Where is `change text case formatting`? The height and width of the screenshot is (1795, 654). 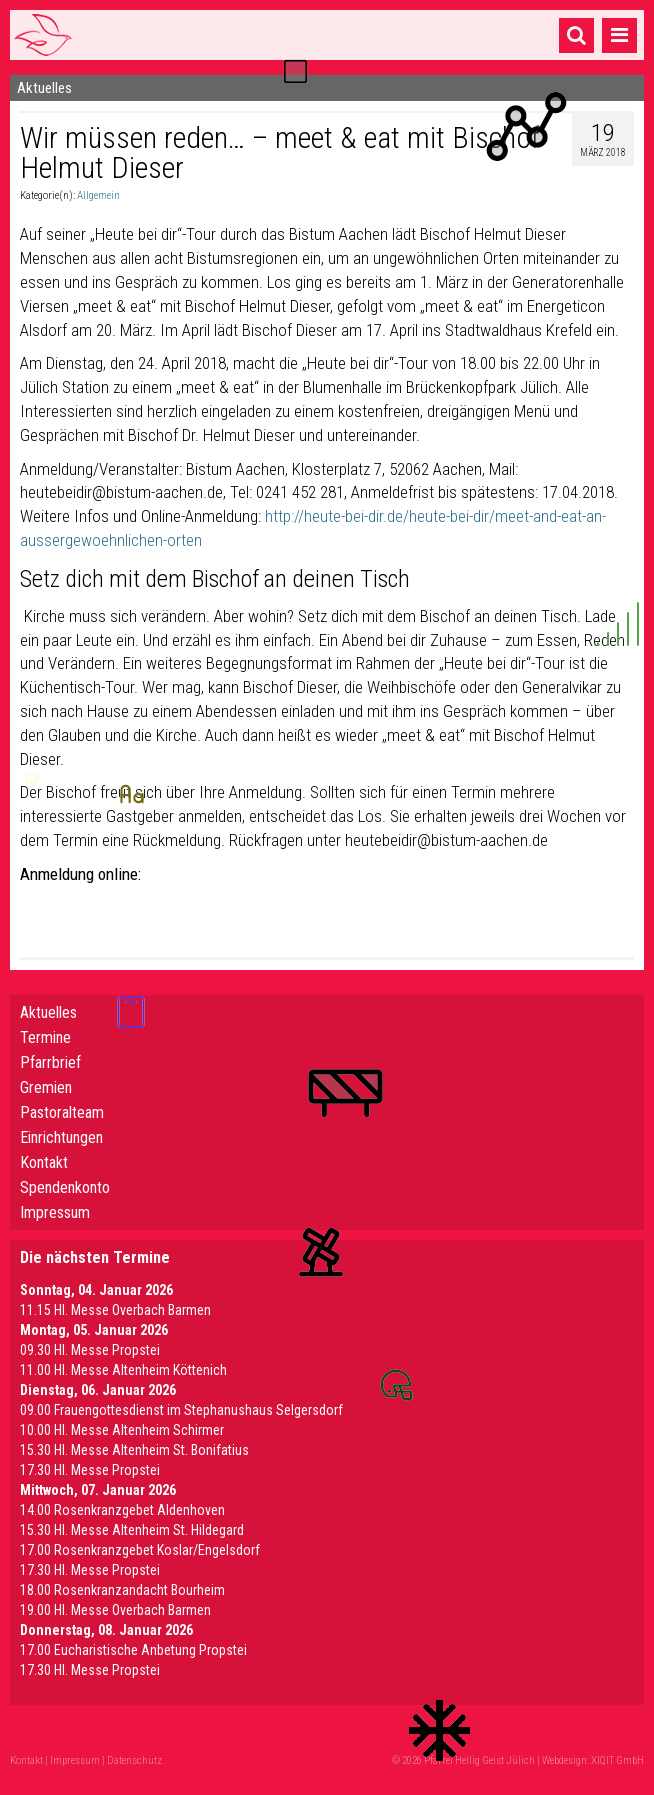
change text case formatting is located at coordinates (132, 794).